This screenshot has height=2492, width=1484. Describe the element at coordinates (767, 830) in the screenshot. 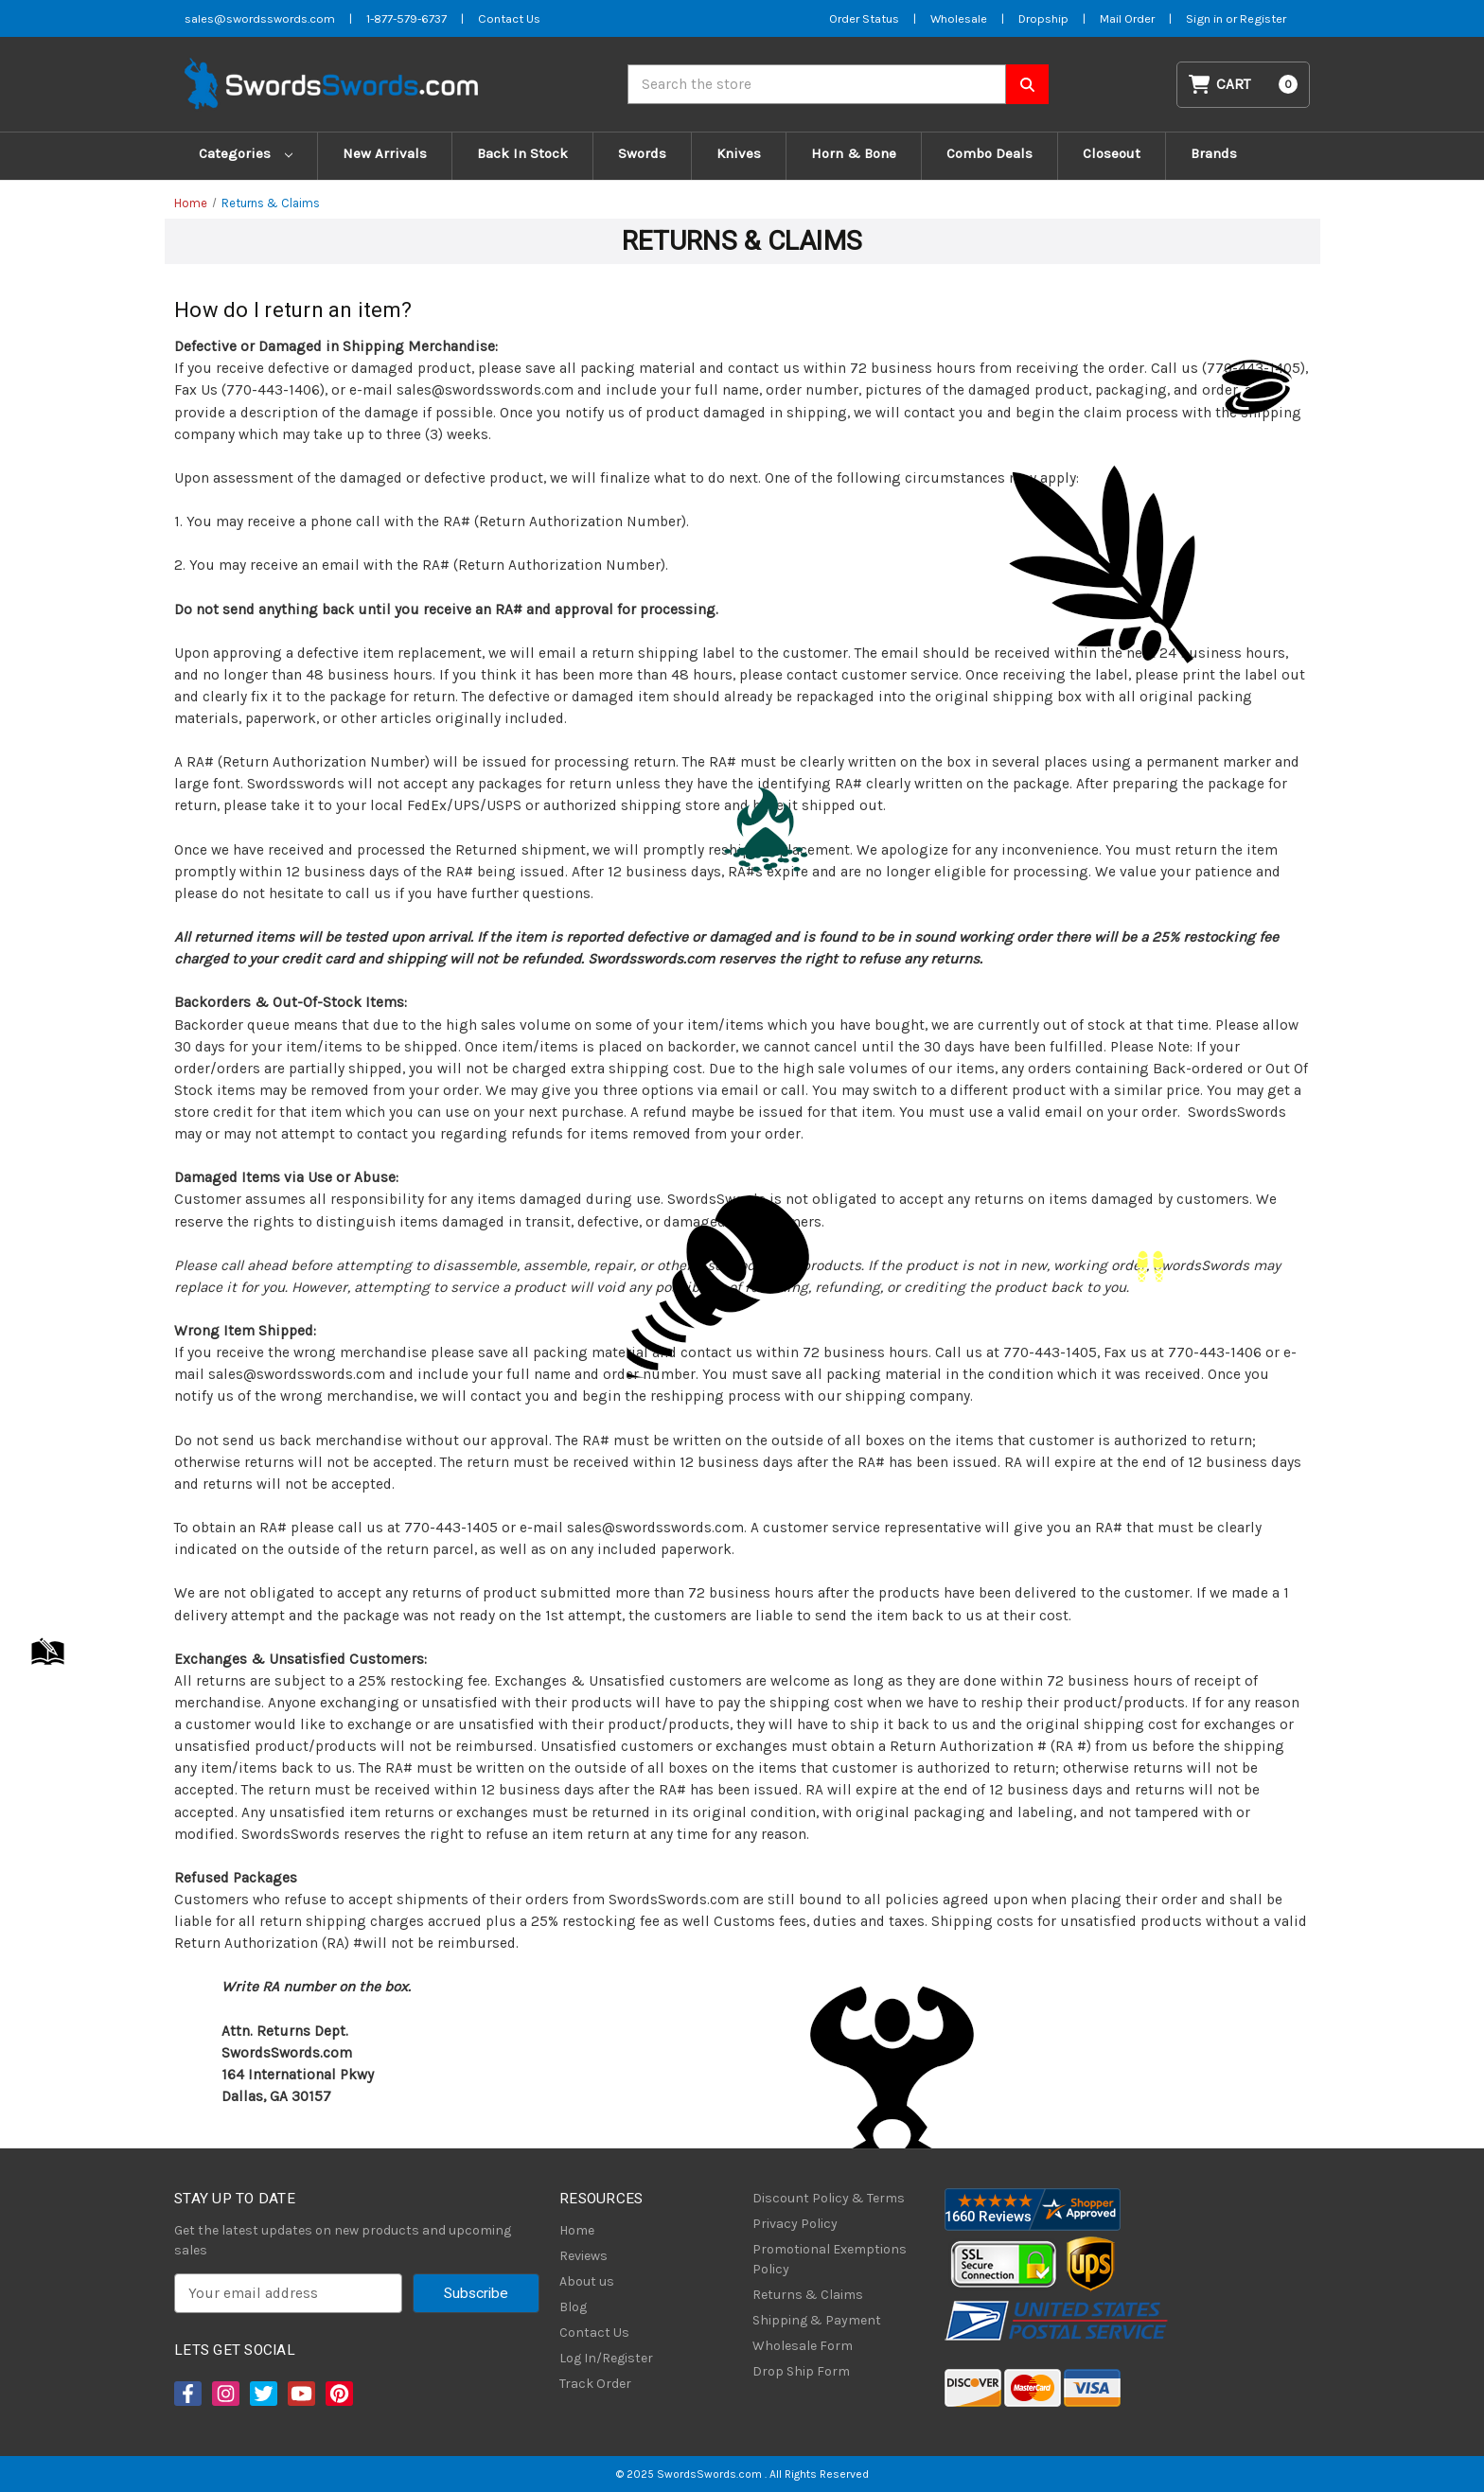

I see `indicates spicy or hot food option` at that location.